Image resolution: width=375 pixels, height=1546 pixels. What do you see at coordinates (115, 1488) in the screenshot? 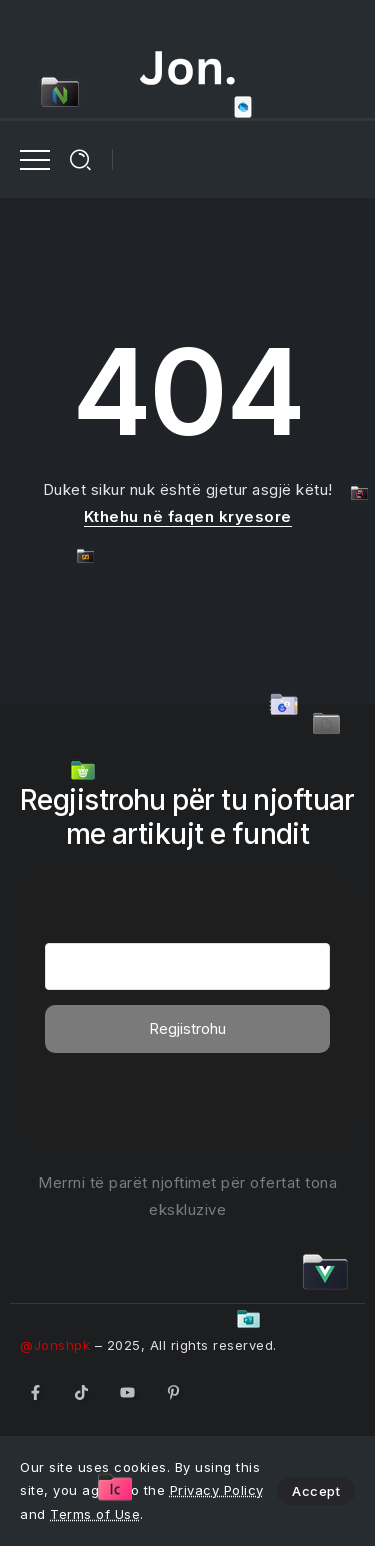
I see `open folder containing Adobe InCopy files` at bounding box center [115, 1488].